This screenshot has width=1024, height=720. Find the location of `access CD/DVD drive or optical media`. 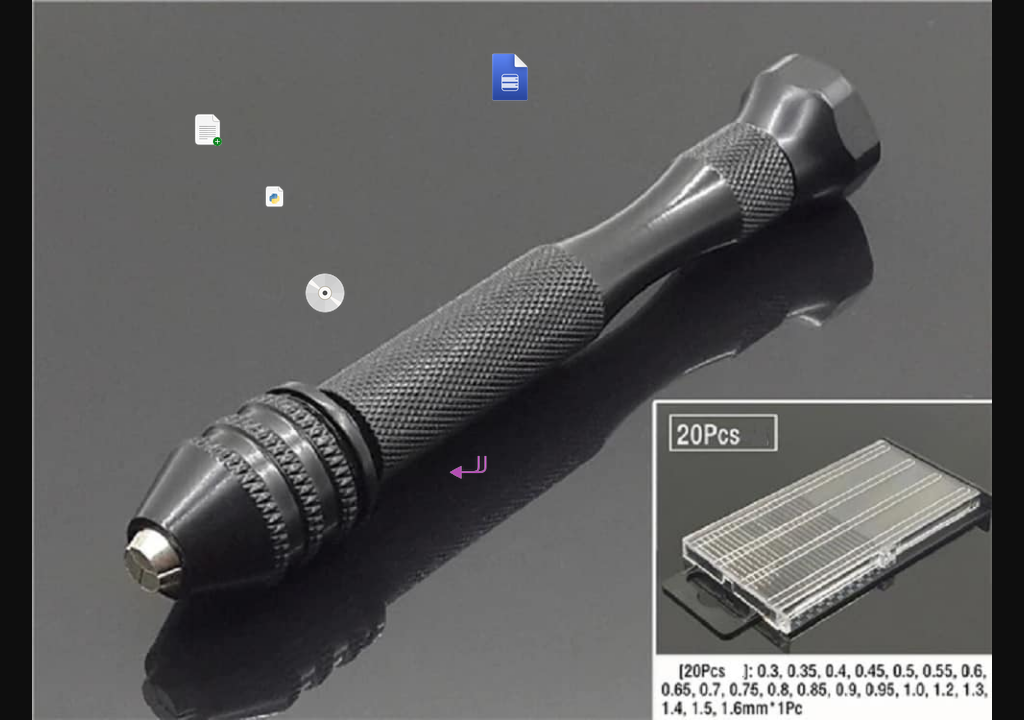

access CD/DVD drive or optical media is located at coordinates (325, 293).